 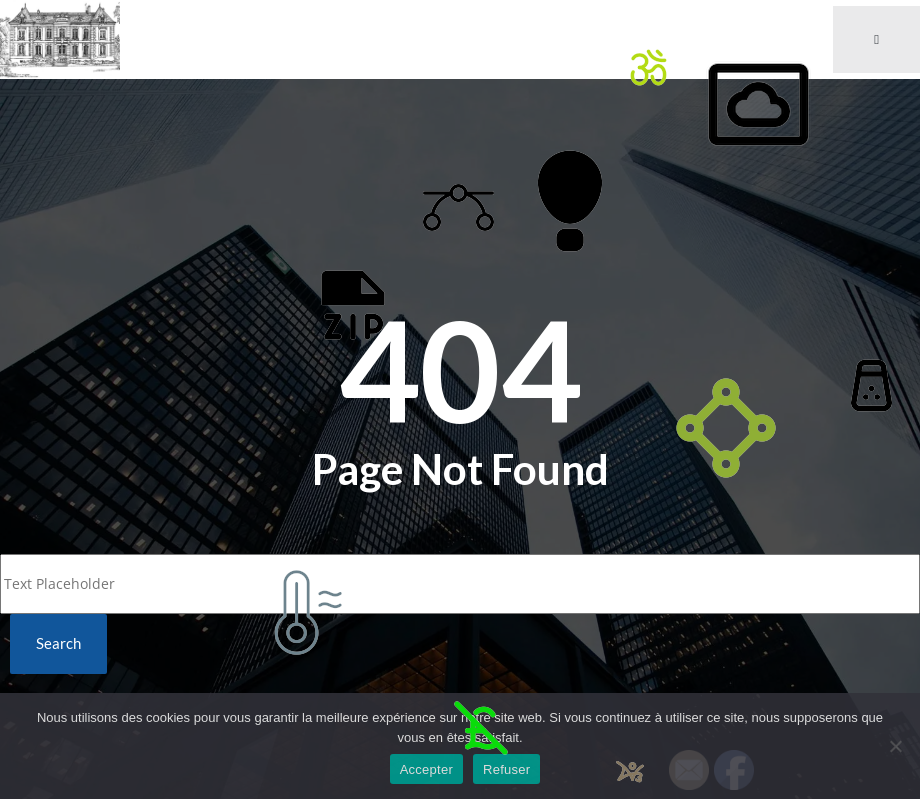 What do you see at coordinates (726, 428) in the screenshot?
I see `view ring network topology` at bounding box center [726, 428].